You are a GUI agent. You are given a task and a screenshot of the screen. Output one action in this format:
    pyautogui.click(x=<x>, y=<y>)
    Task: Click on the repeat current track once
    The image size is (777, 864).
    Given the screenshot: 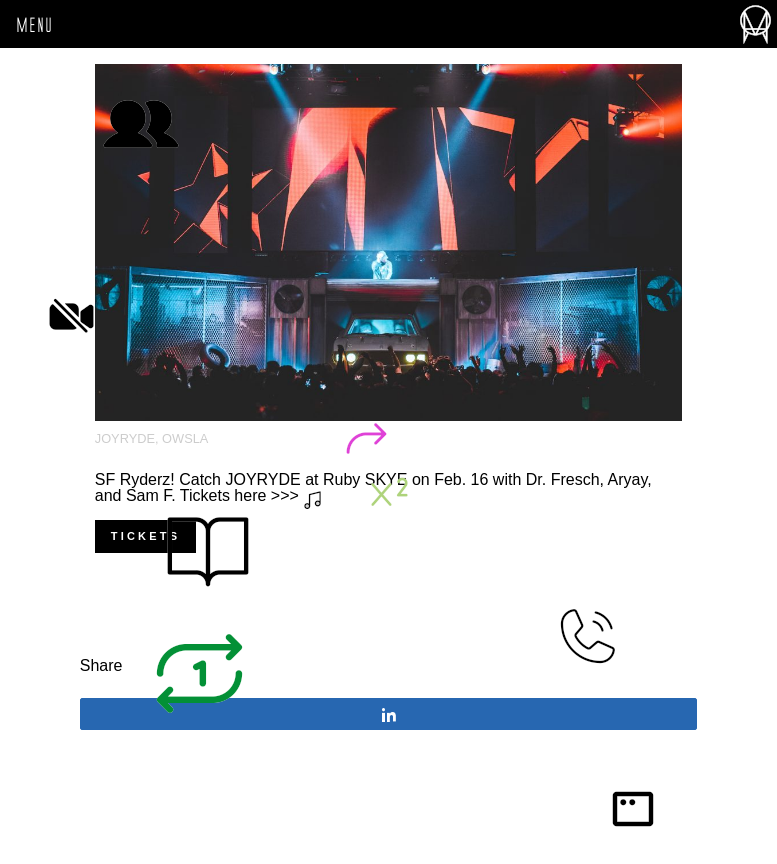 What is the action you would take?
    pyautogui.click(x=199, y=673)
    